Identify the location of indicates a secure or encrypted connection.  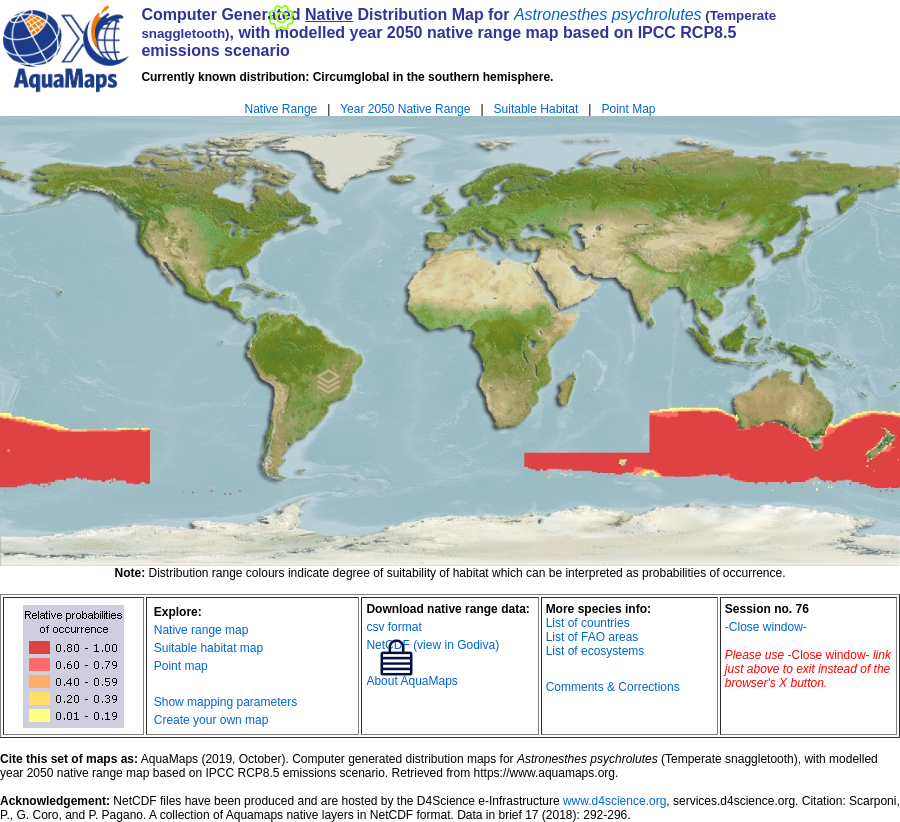
(396, 659).